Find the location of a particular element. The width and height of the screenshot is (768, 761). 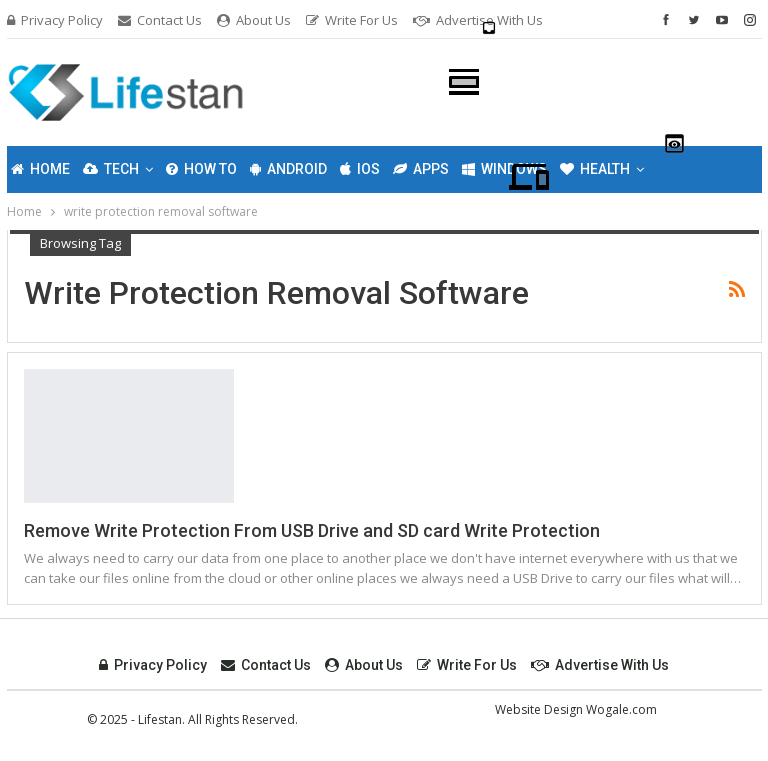

view day layout or agenda is located at coordinates (465, 82).